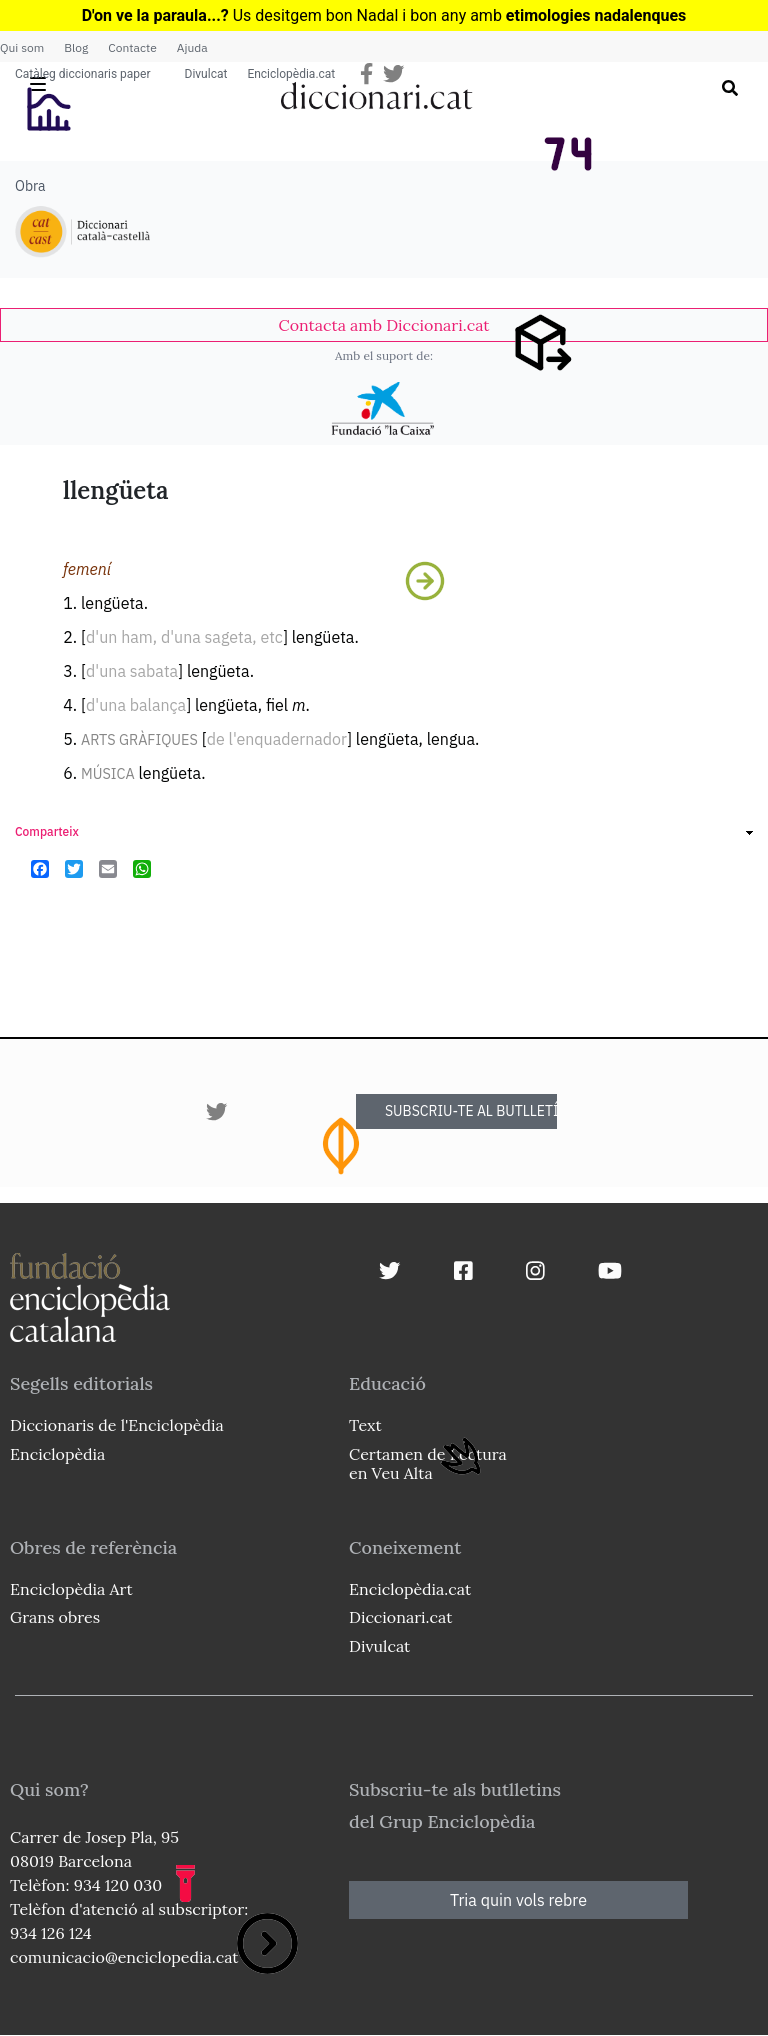 The image size is (768, 2036). What do you see at coordinates (341, 1146) in the screenshot?
I see `MongoDB database service logo` at bounding box center [341, 1146].